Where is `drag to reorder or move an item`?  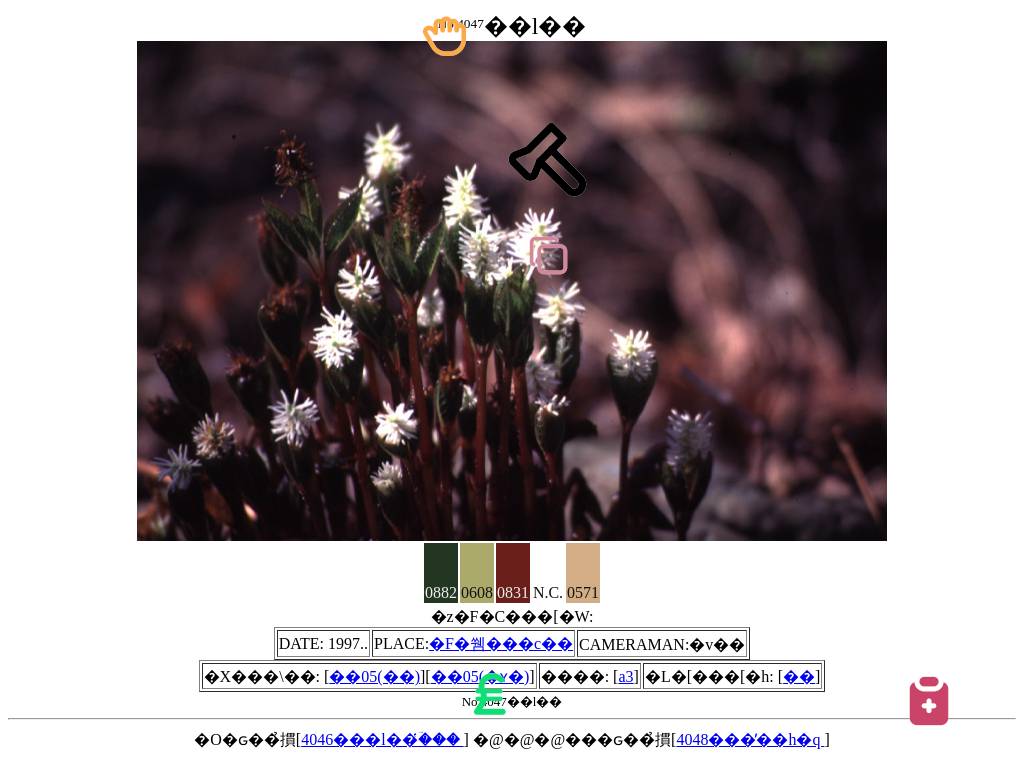 drag to reorder or move an item is located at coordinates (445, 35).